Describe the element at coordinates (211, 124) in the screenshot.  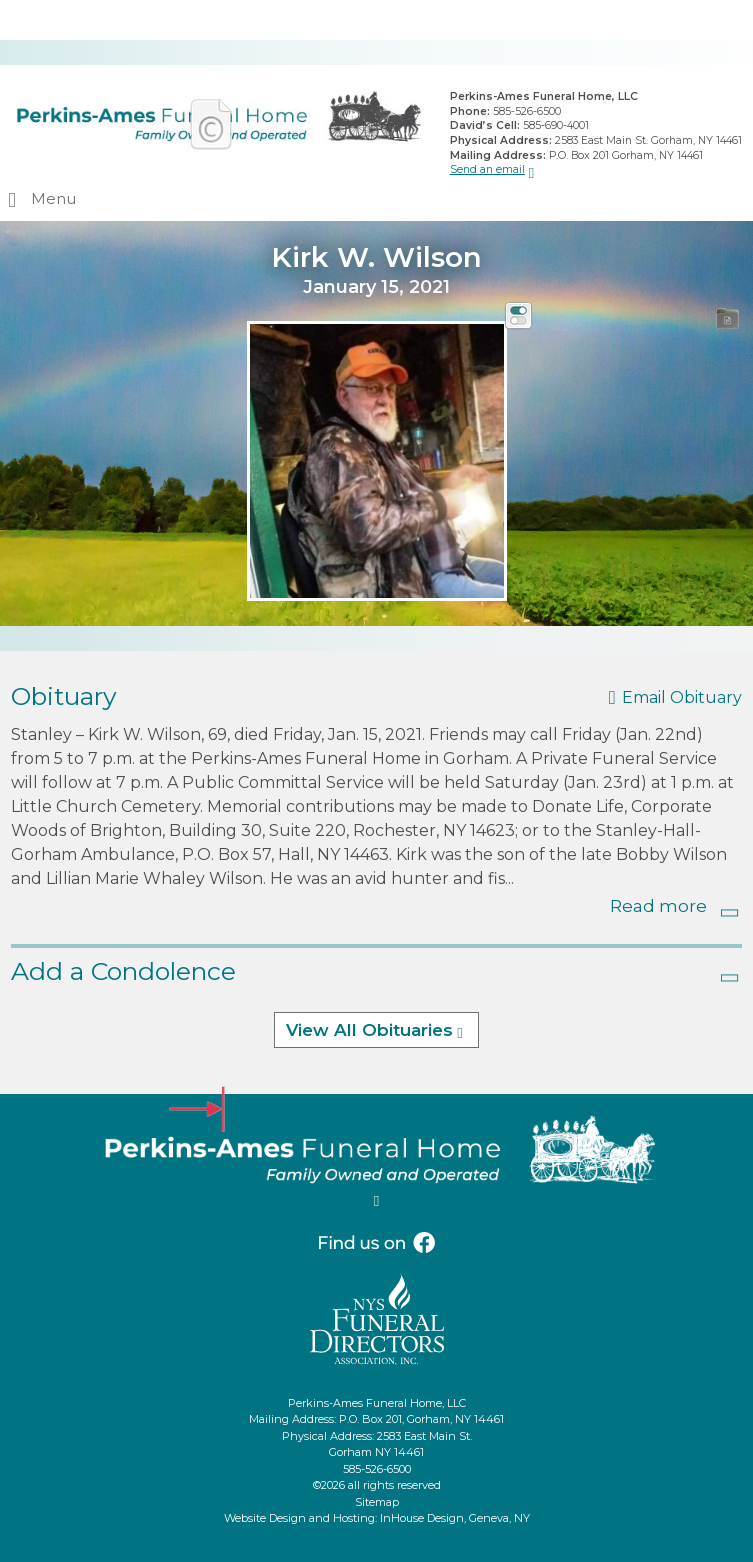
I see `indicates a file with copyright protection` at that location.